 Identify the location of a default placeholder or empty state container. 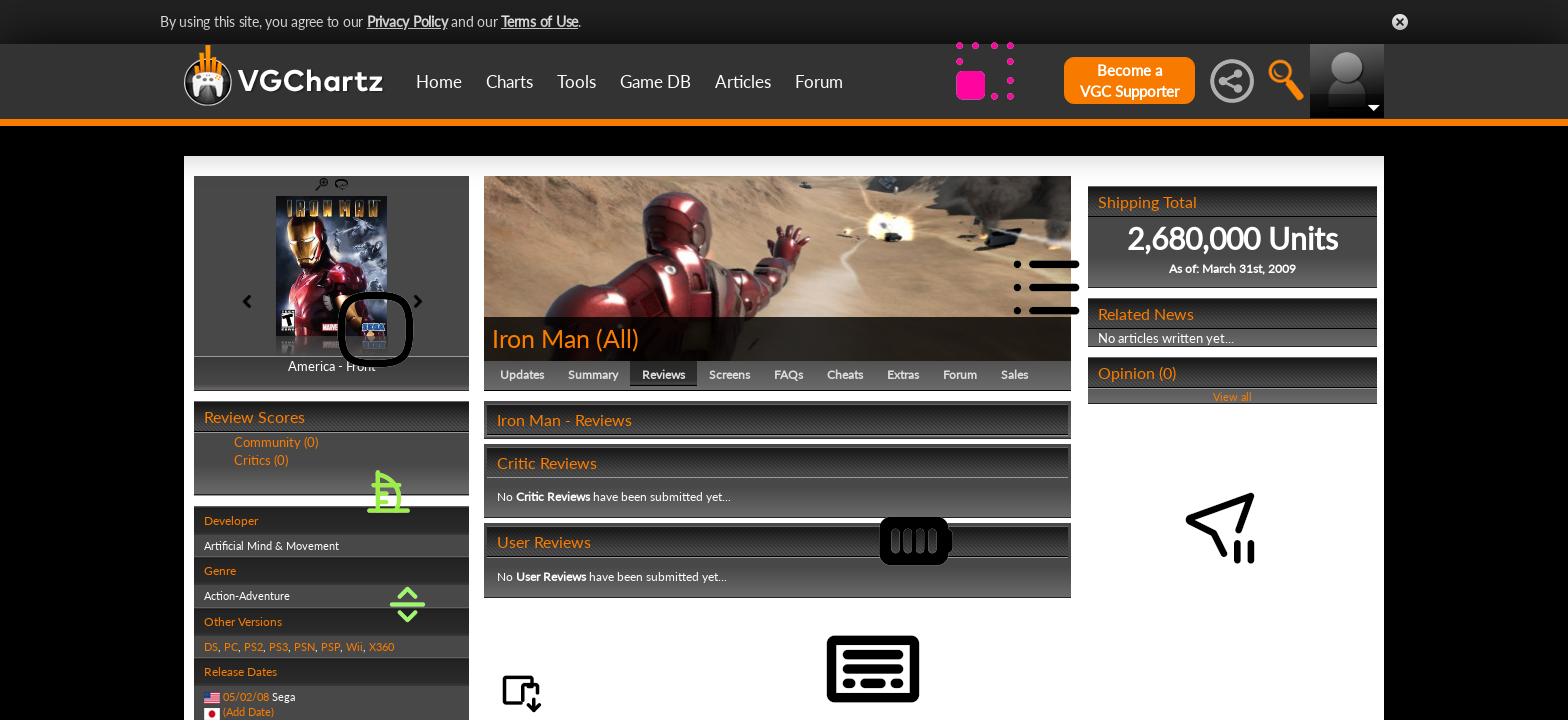
(375, 329).